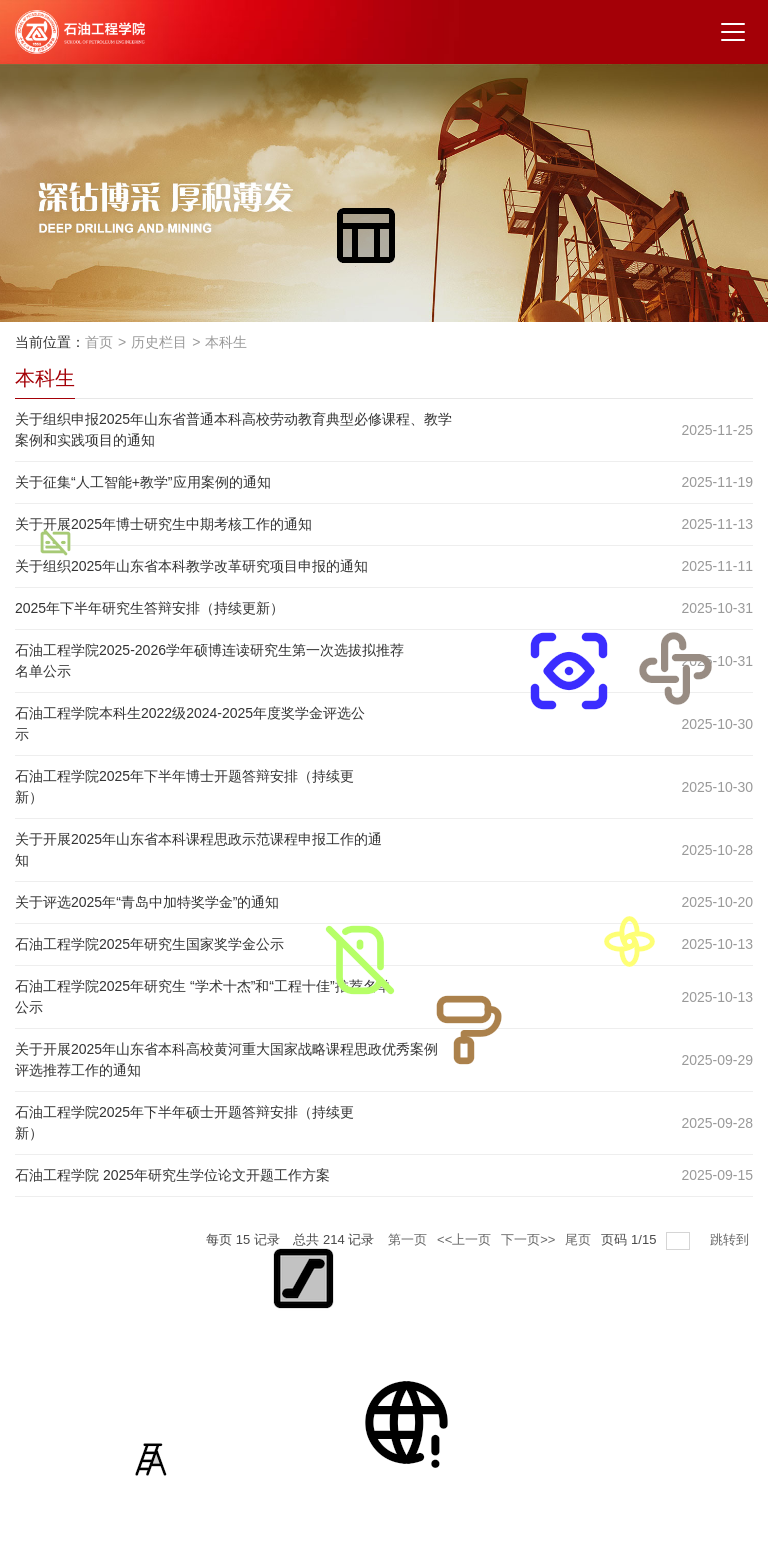  Describe the element at coordinates (629, 941) in the screenshot. I see `supernova app or service branding` at that location.